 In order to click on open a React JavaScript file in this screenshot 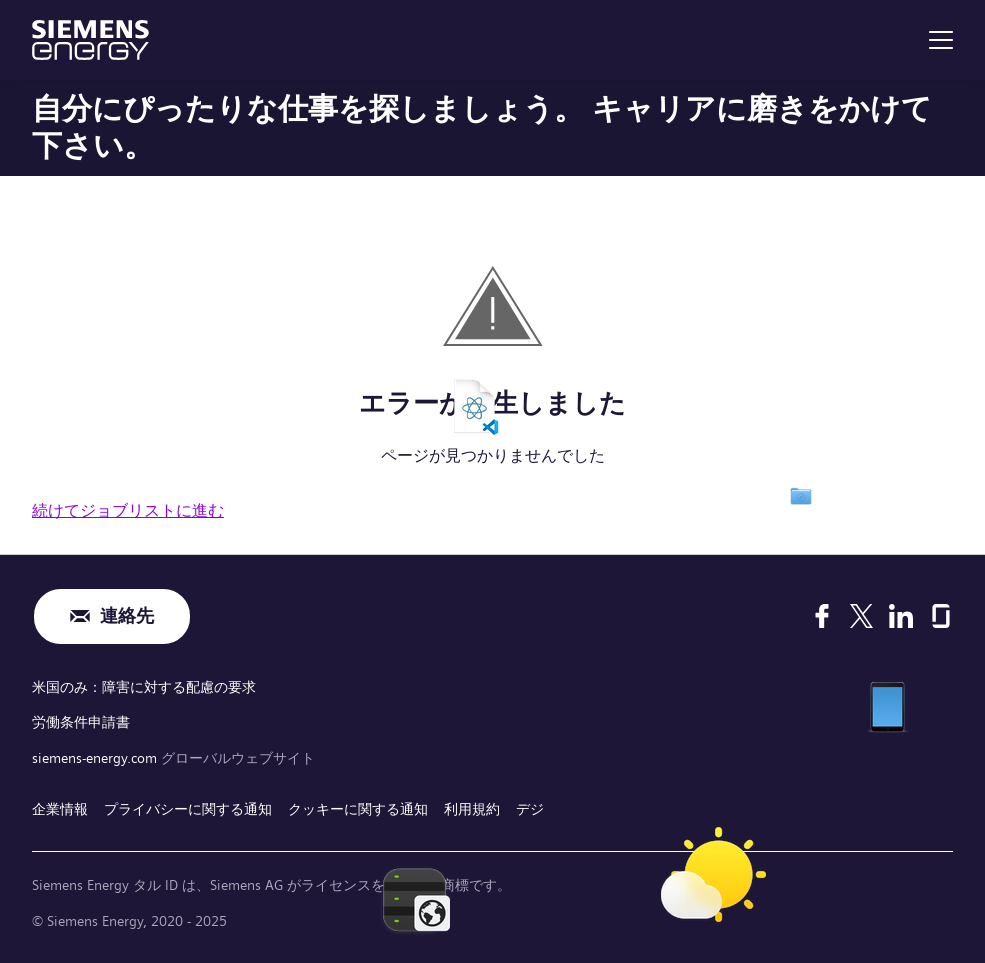, I will do `click(474, 407)`.